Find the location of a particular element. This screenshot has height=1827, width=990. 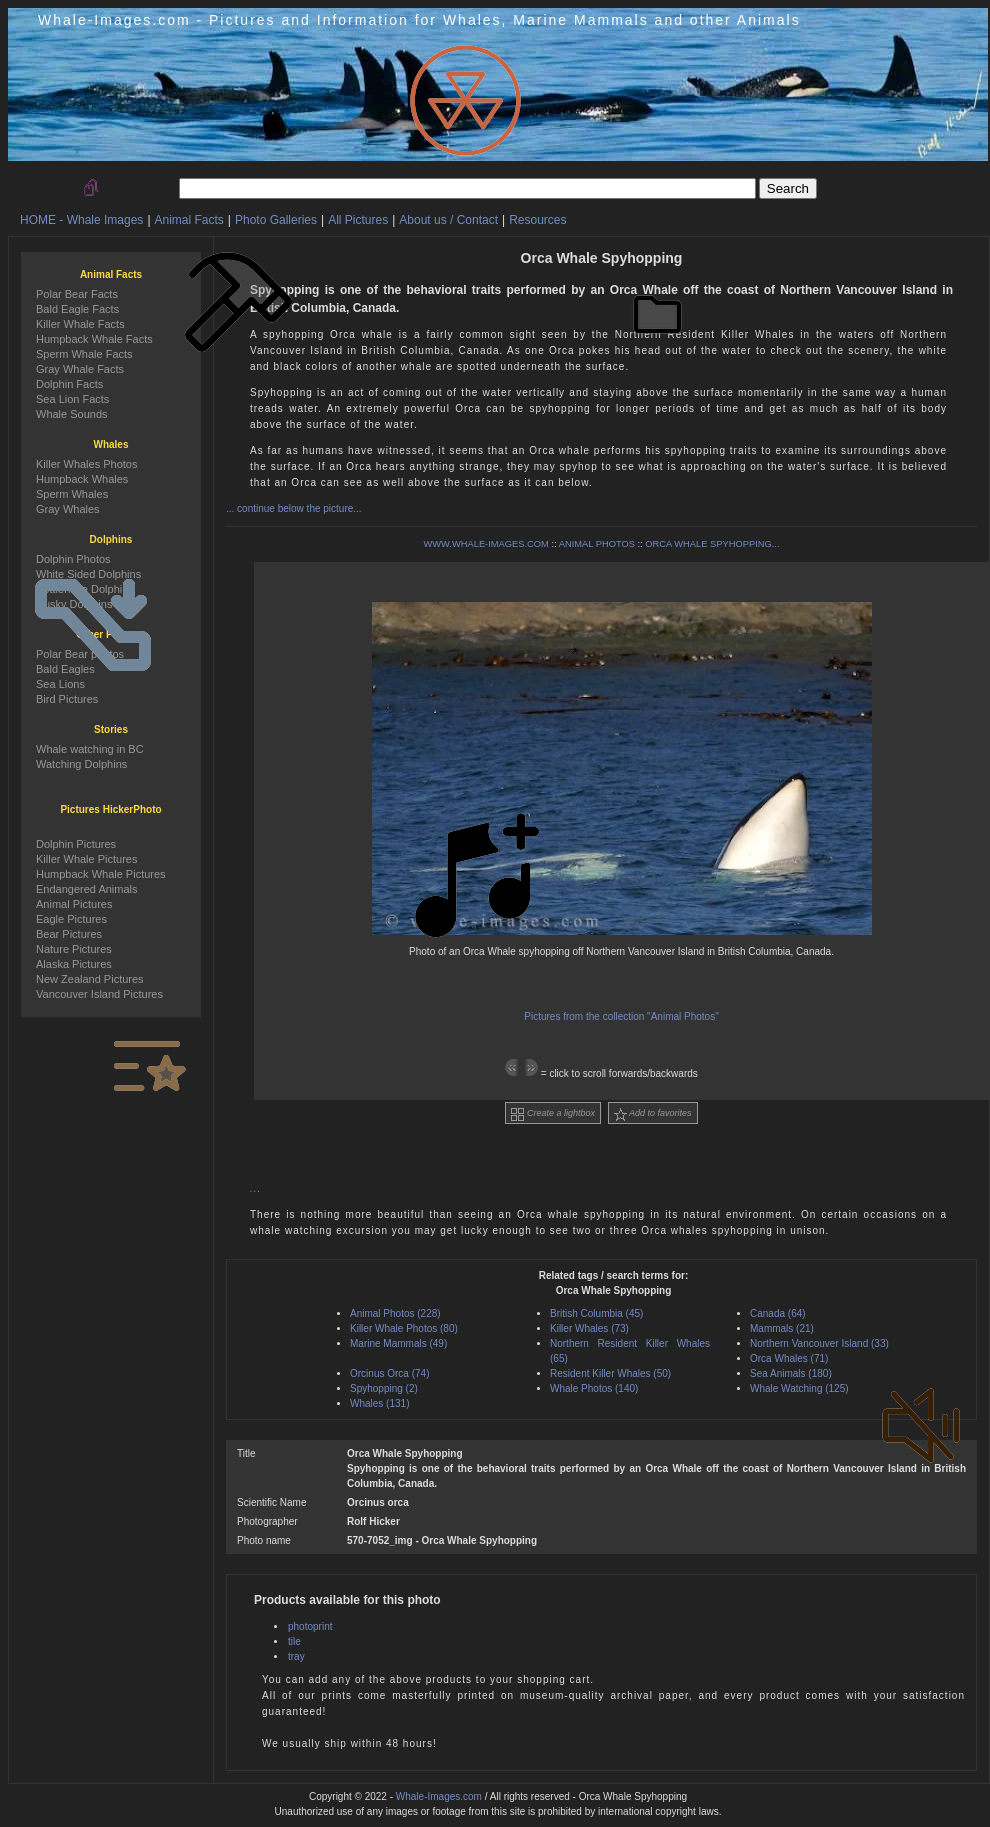

view your favorites list is located at coordinates (147, 1066).